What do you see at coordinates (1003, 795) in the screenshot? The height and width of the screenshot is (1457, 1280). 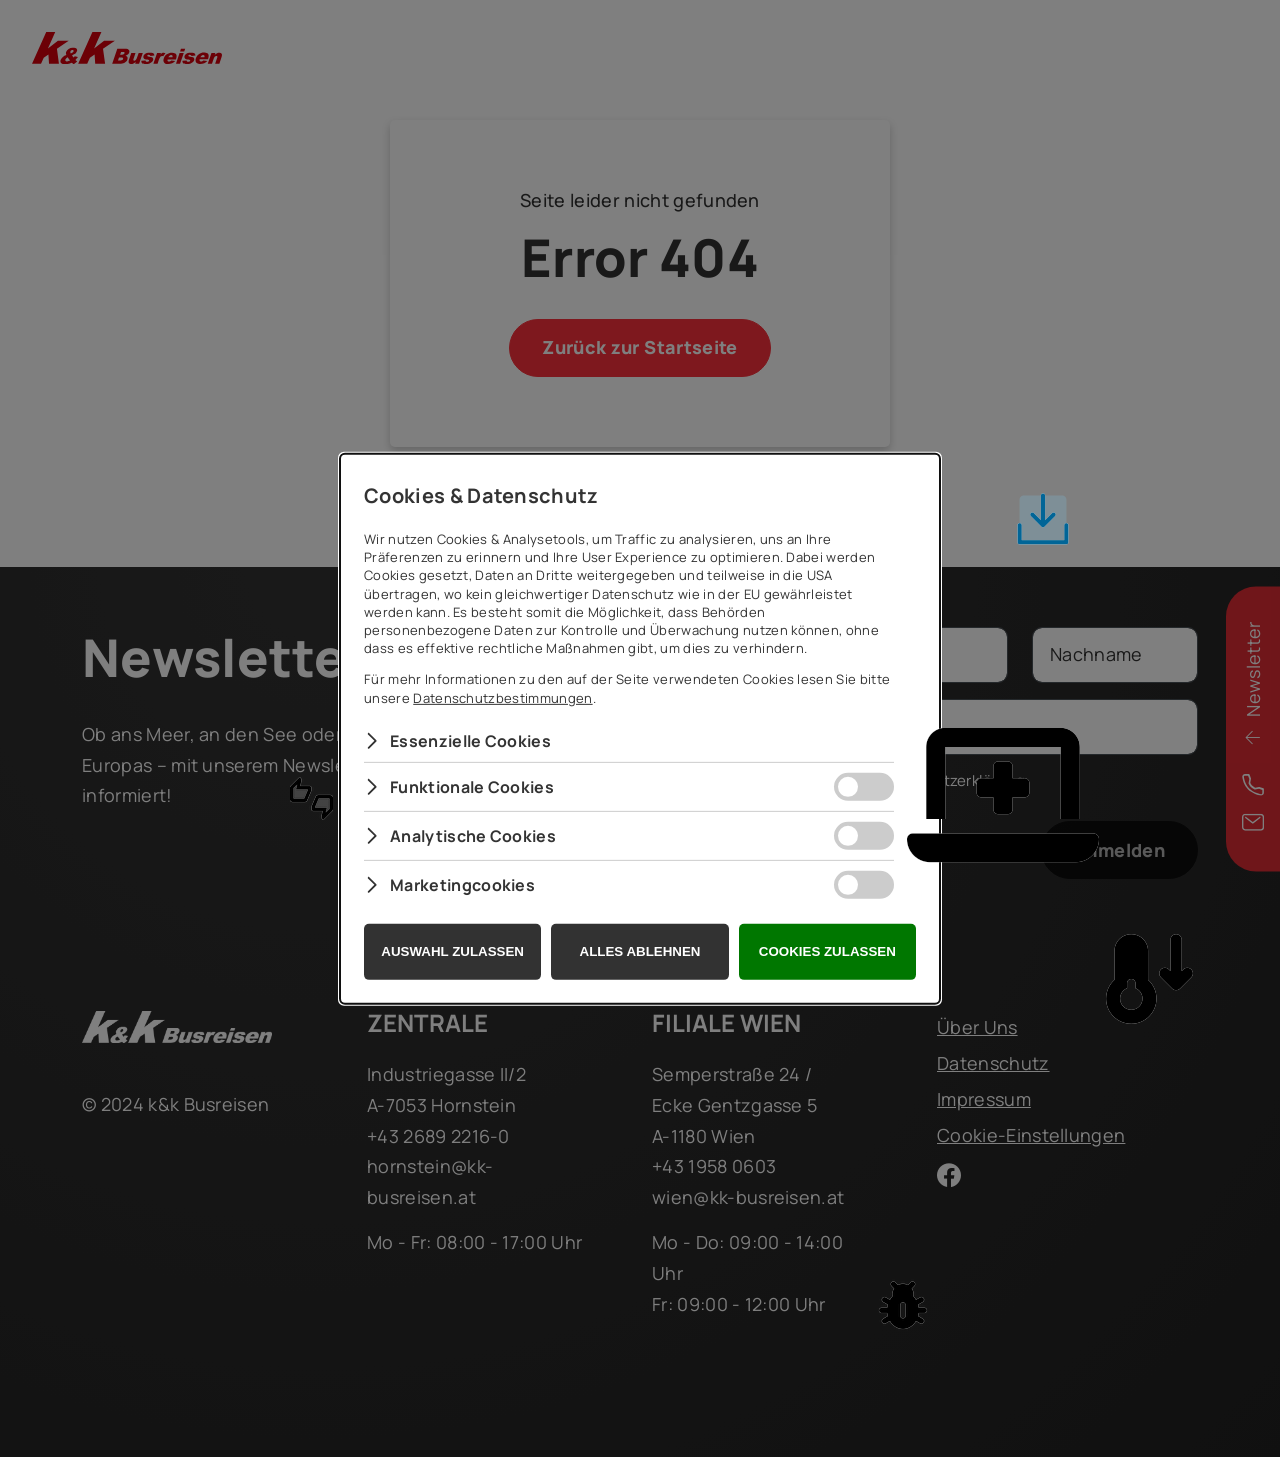 I see `access telemedicine or virtual healthcare services` at bounding box center [1003, 795].